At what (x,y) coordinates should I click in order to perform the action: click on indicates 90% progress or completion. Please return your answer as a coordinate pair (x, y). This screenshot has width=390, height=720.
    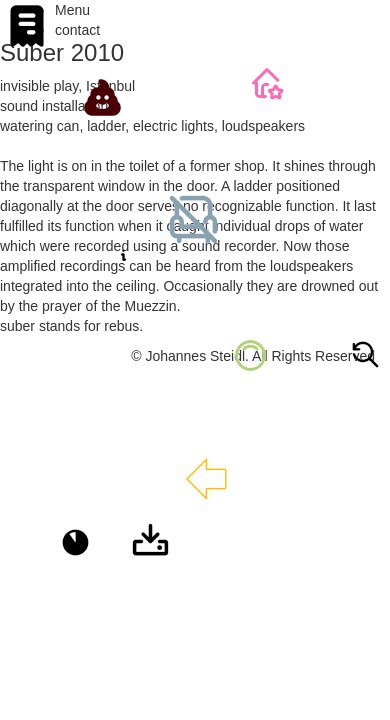
    Looking at the image, I should click on (75, 542).